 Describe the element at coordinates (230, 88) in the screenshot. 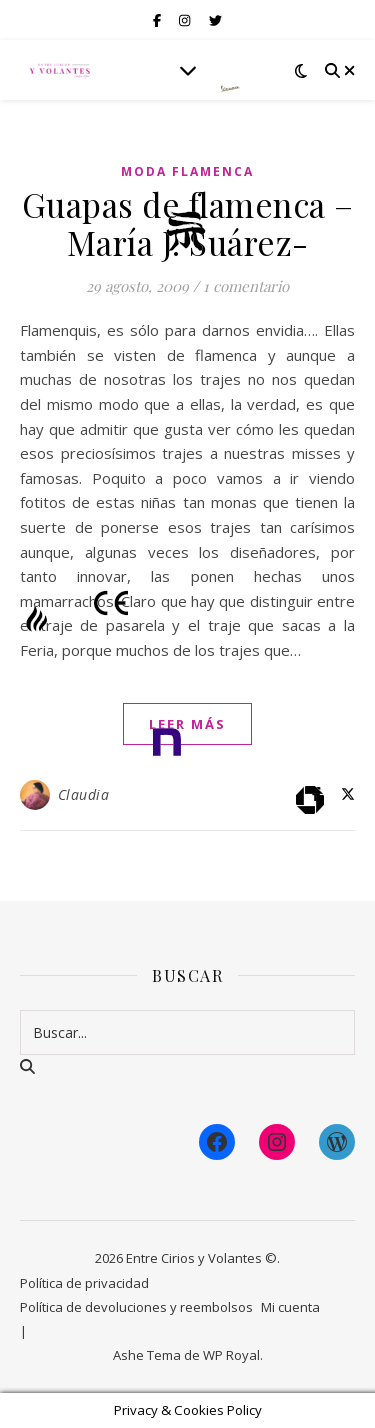

I see `vespa brand logo` at that location.